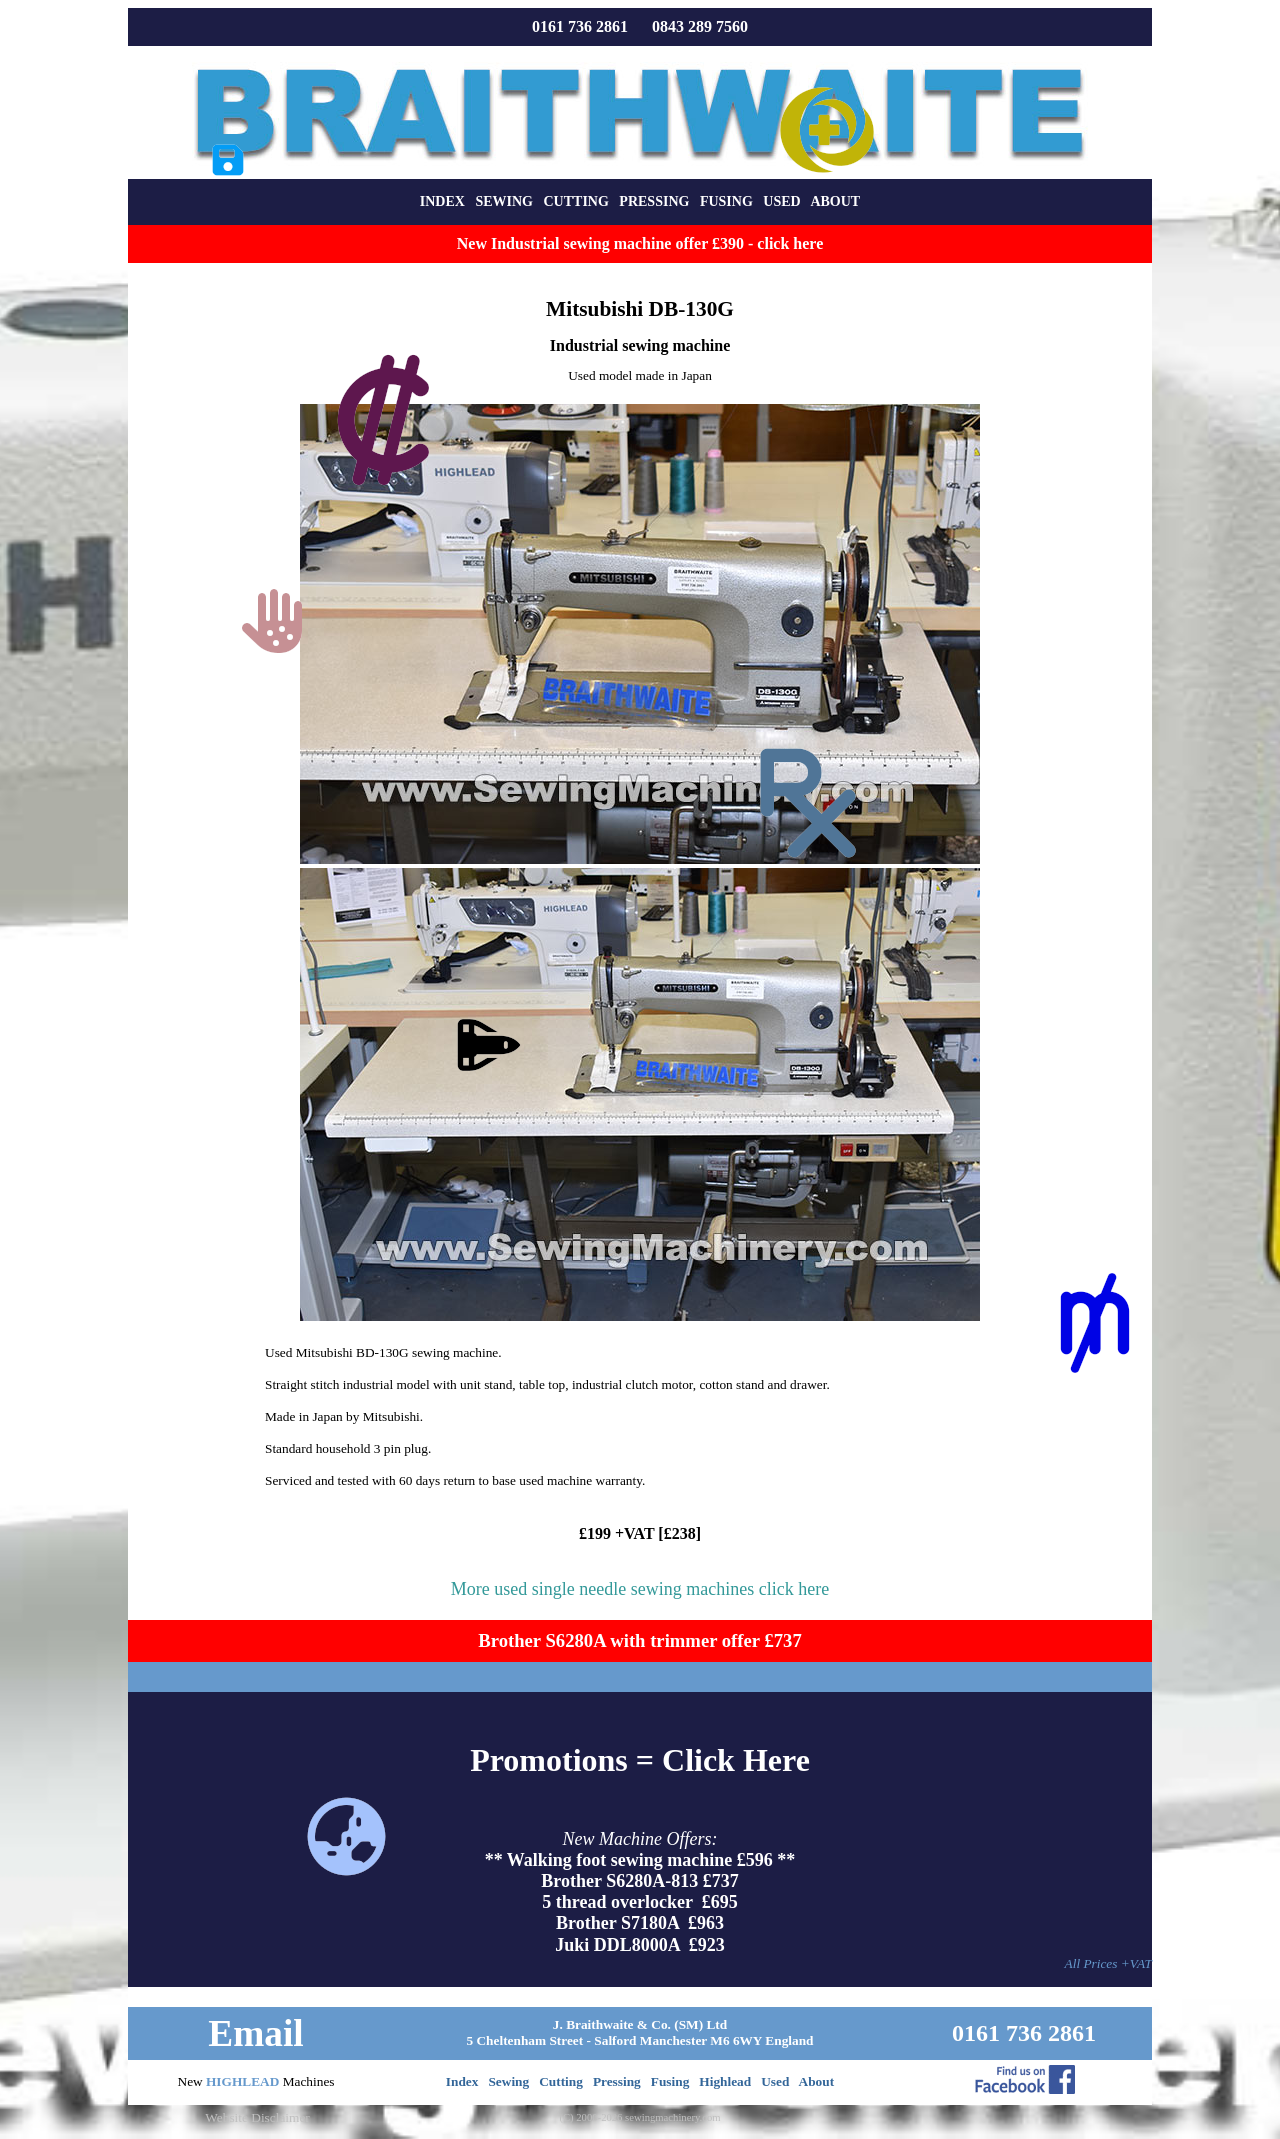 This screenshot has height=2139, width=1280. What do you see at coordinates (827, 130) in the screenshot?
I see `medrt brand logo` at bounding box center [827, 130].